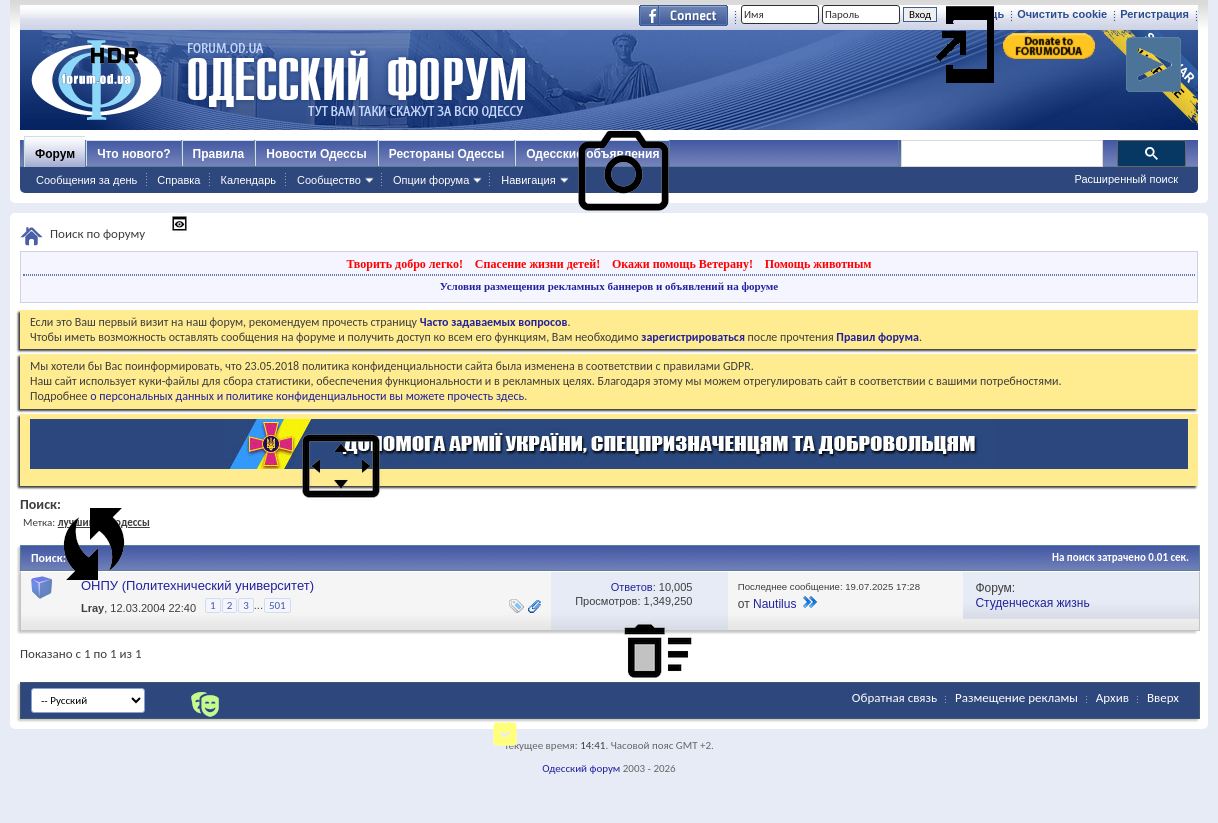 This screenshot has width=1218, height=823. I want to click on bulk delete selected items, so click(658, 651).